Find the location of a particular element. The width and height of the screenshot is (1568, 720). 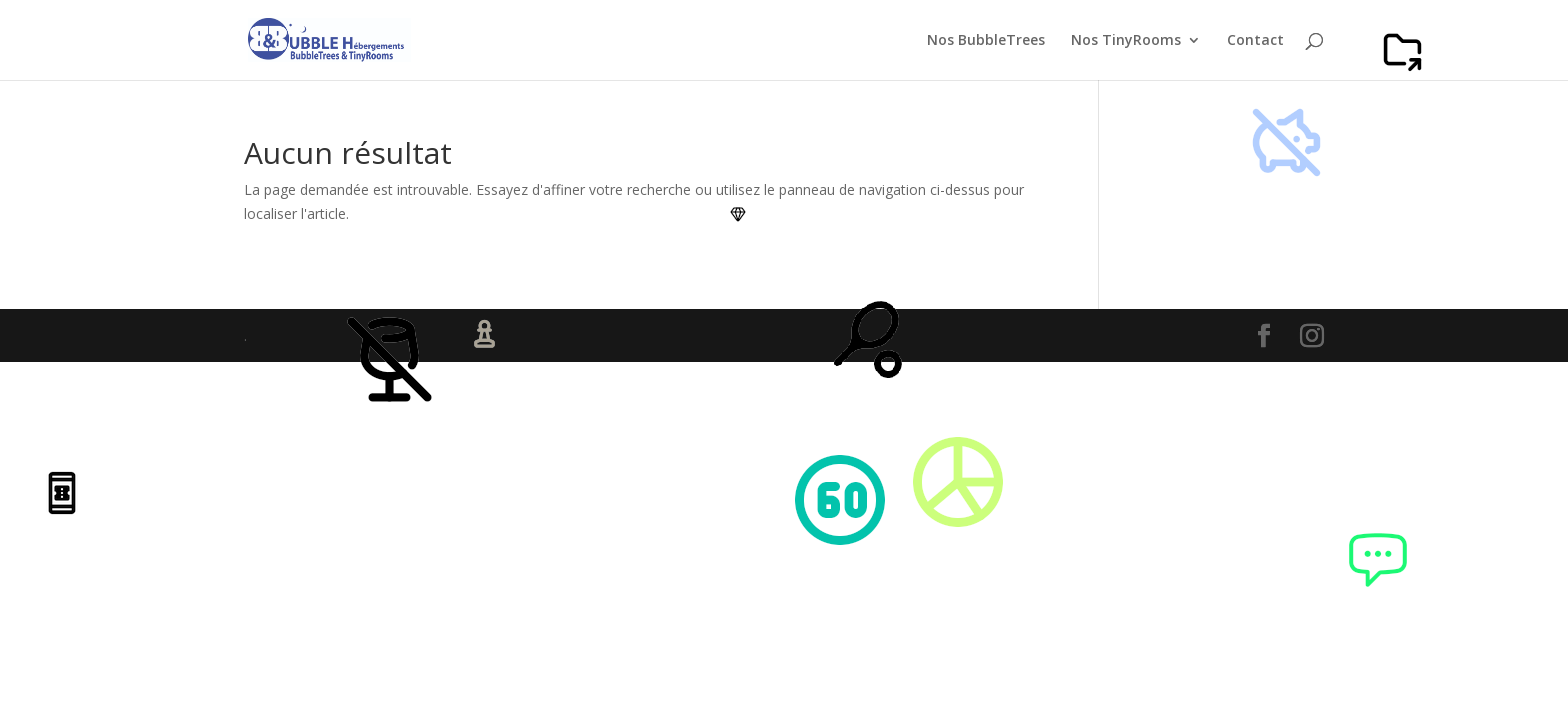

open chat or messaging is located at coordinates (1378, 560).